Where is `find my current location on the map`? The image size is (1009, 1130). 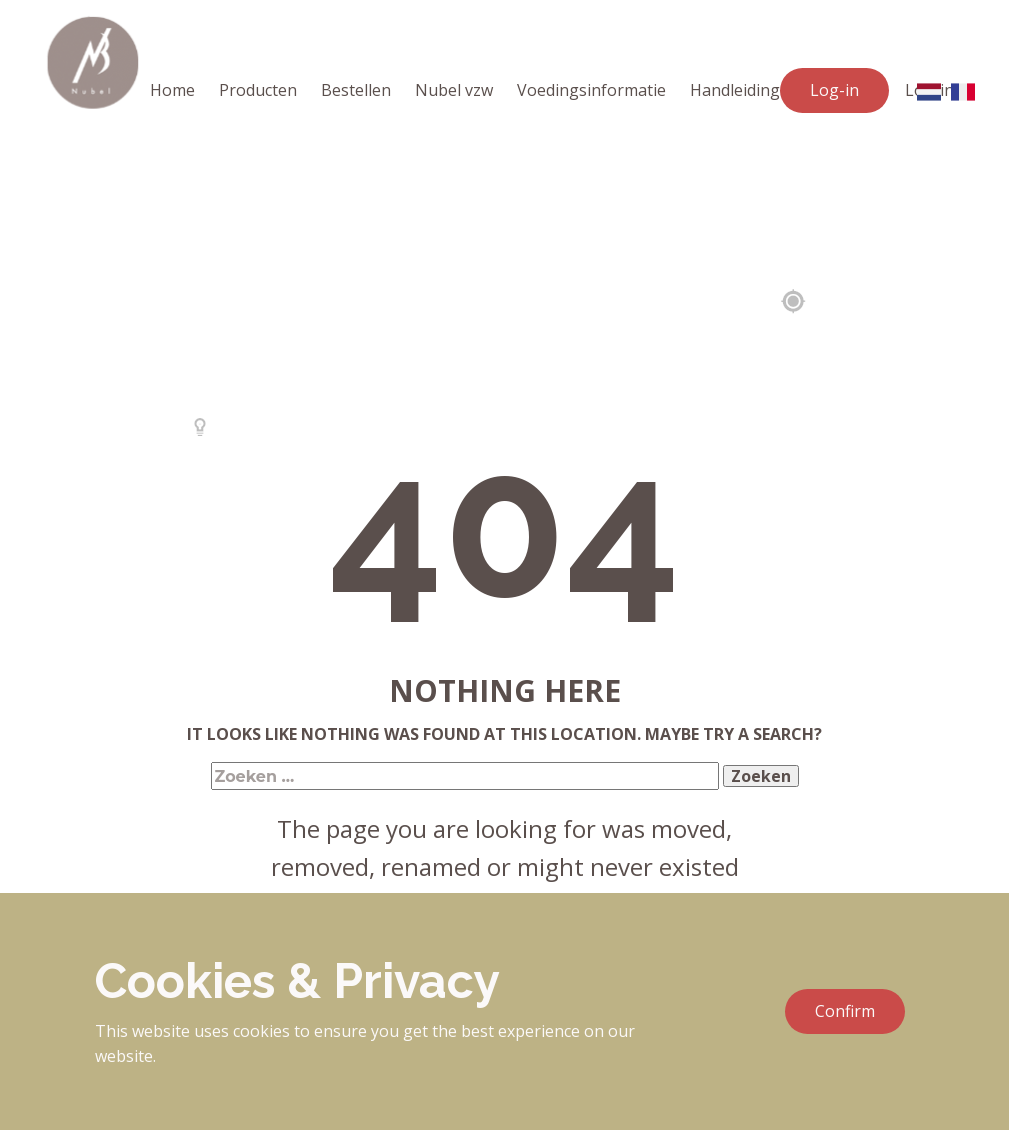 find my current location on the map is located at coordinates (794, 302).